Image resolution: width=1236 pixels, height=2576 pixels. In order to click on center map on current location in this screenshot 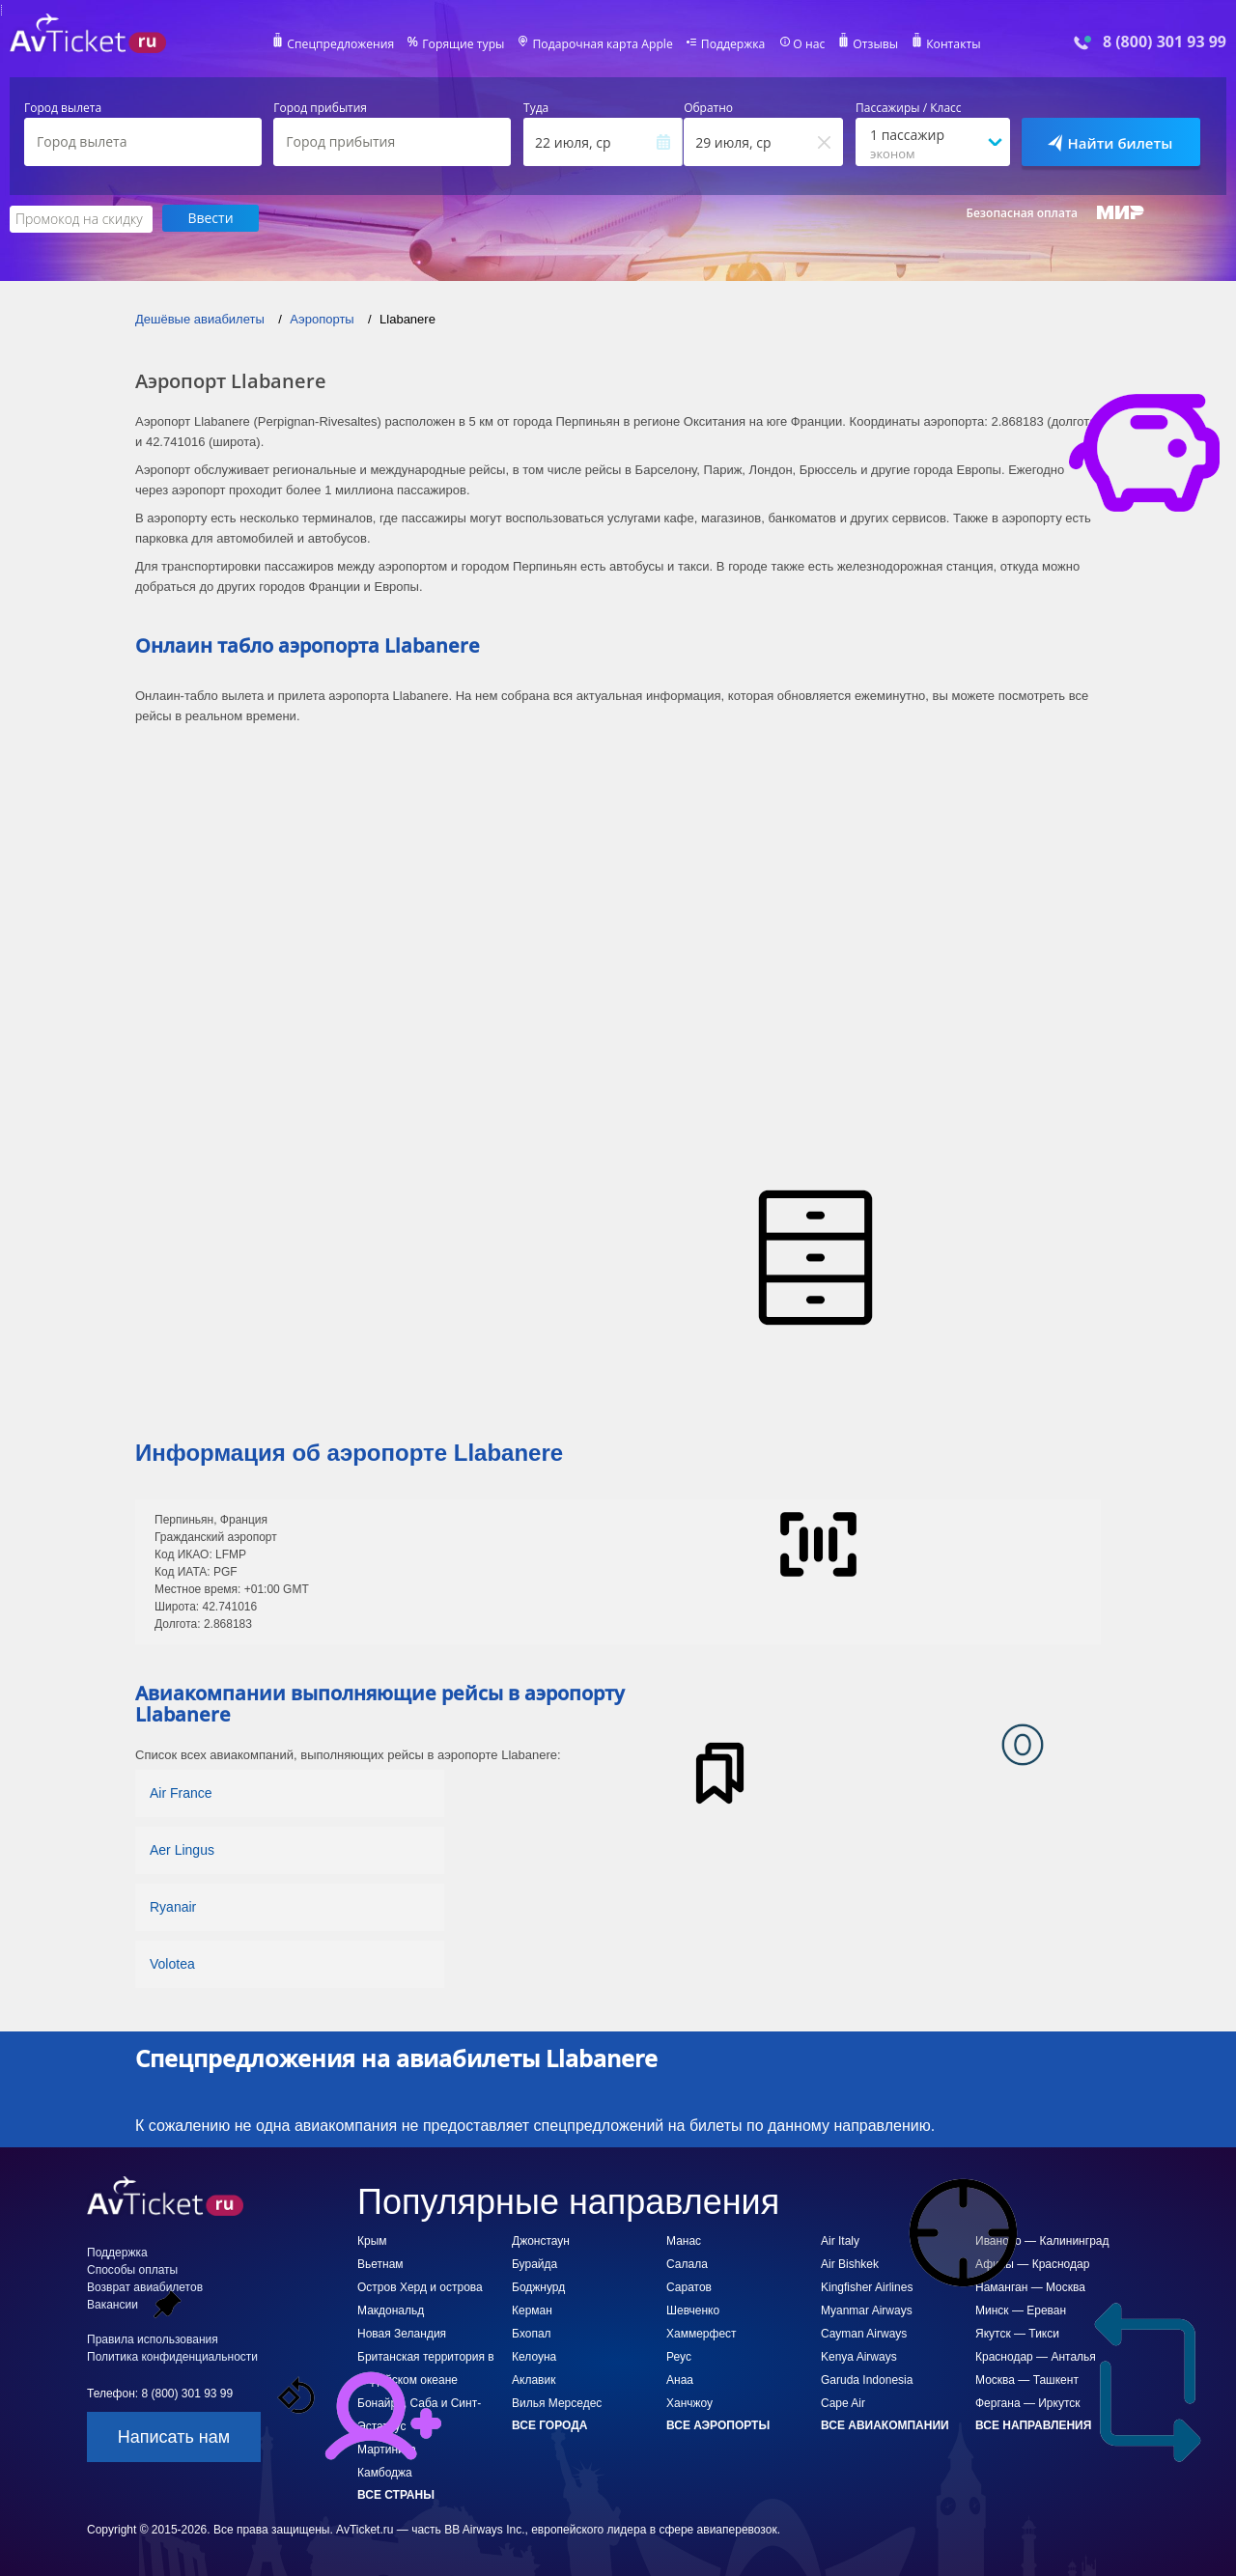, I will do `click(963, 2232)`.